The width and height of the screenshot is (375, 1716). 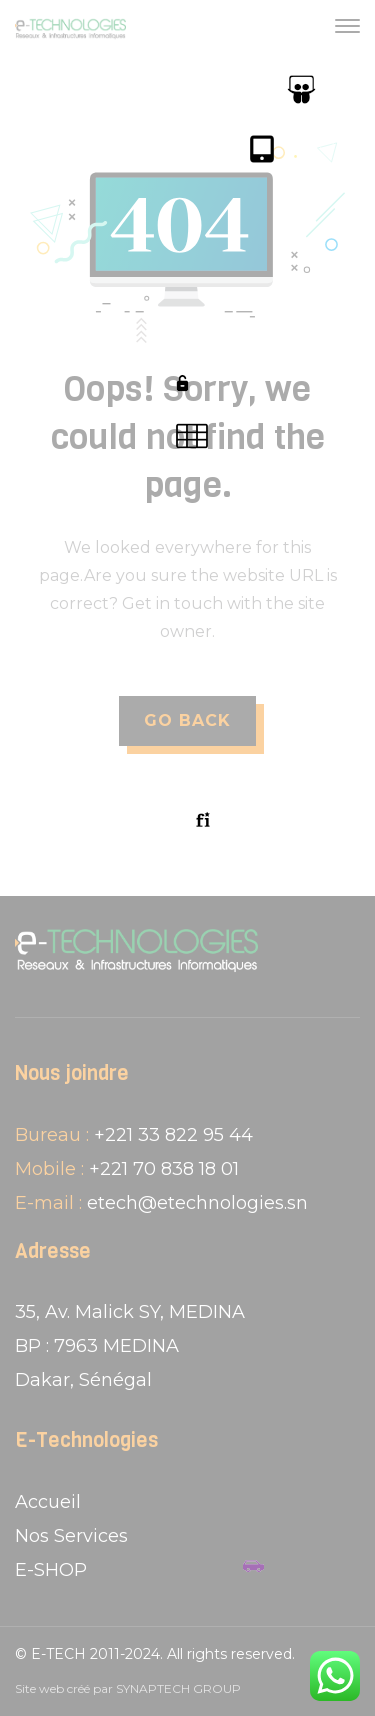 I want to click on view all apps or menu options, so click(x=192, y=436).